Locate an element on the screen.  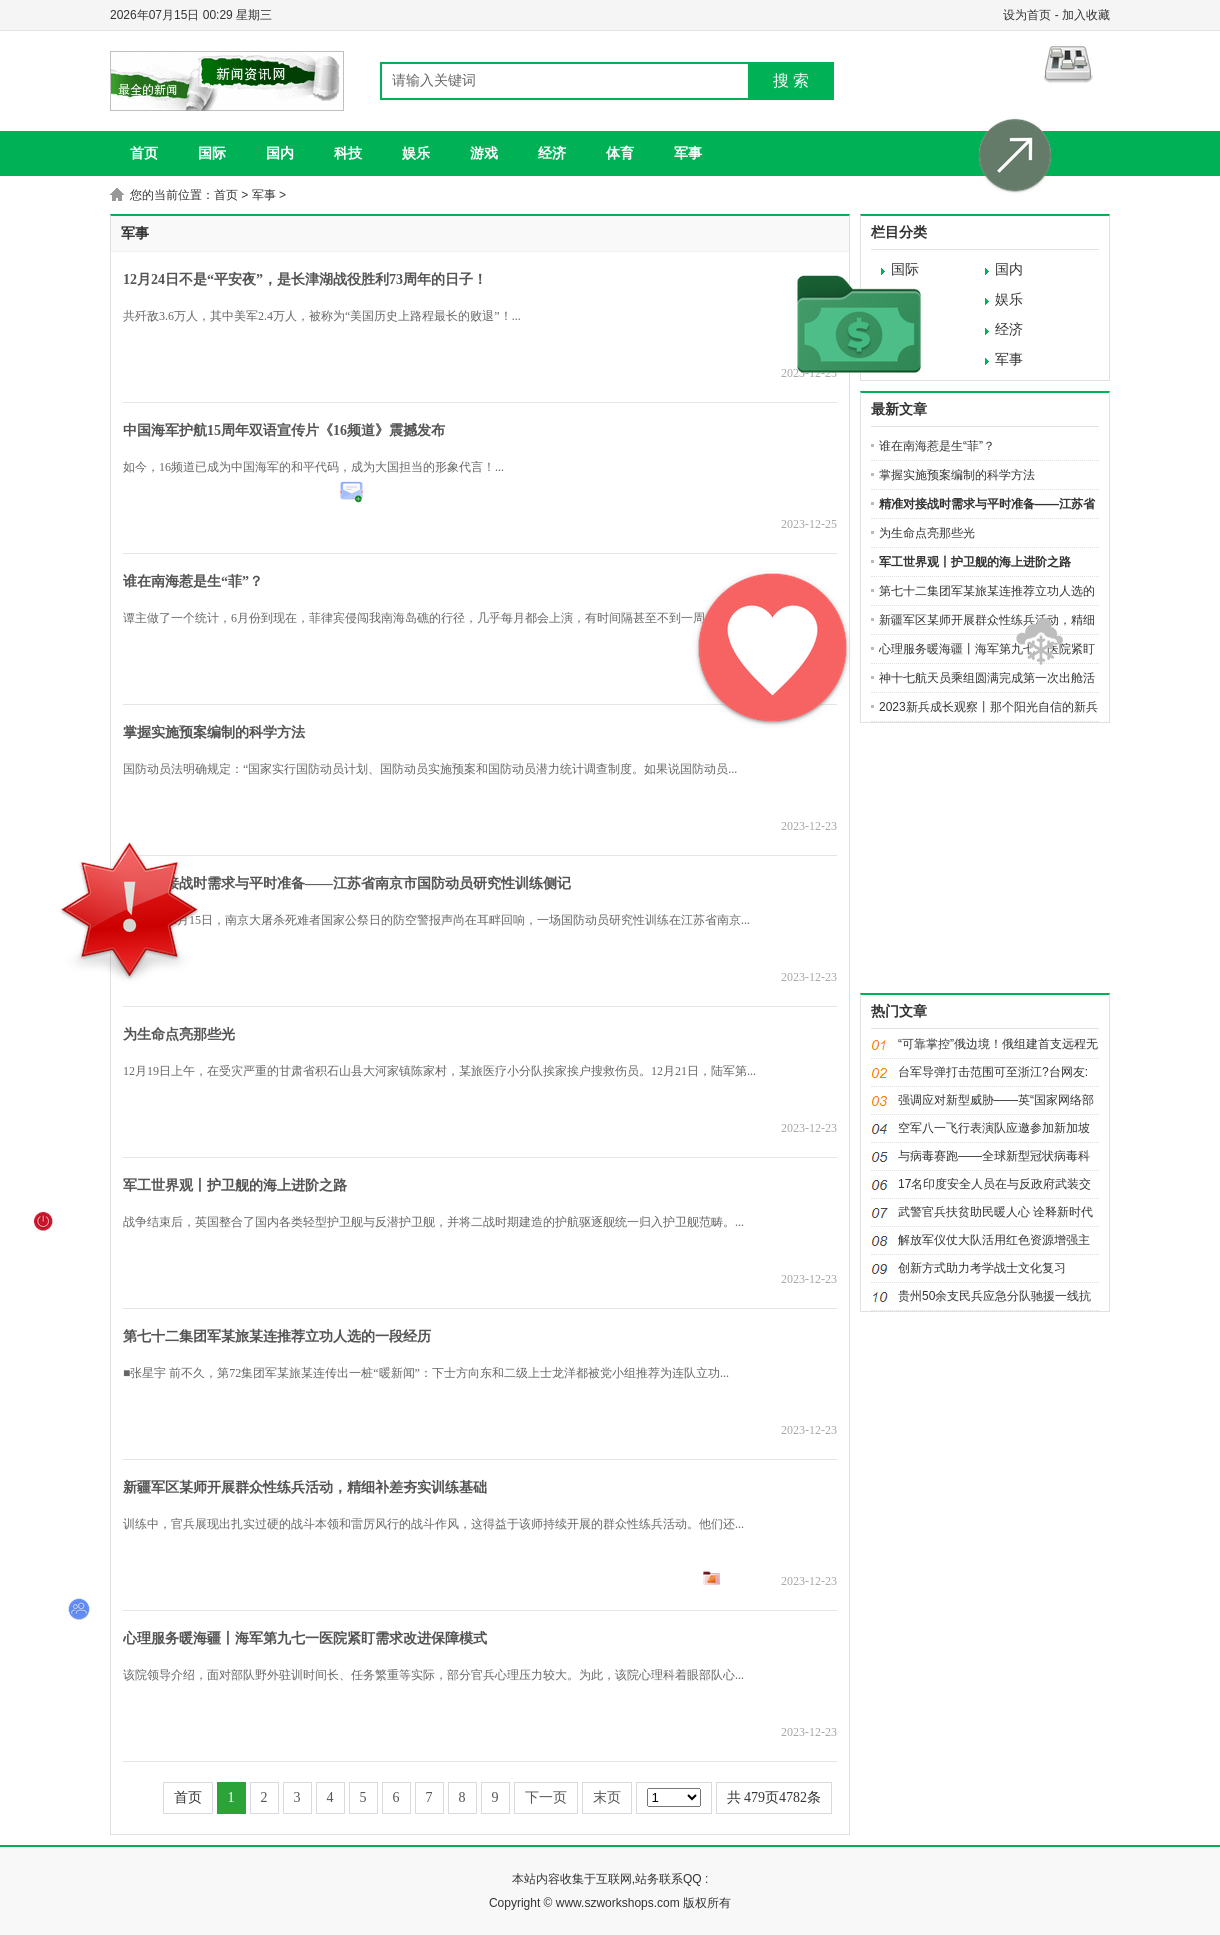
shut down or power off the system is located at coordinates (43, 1221).